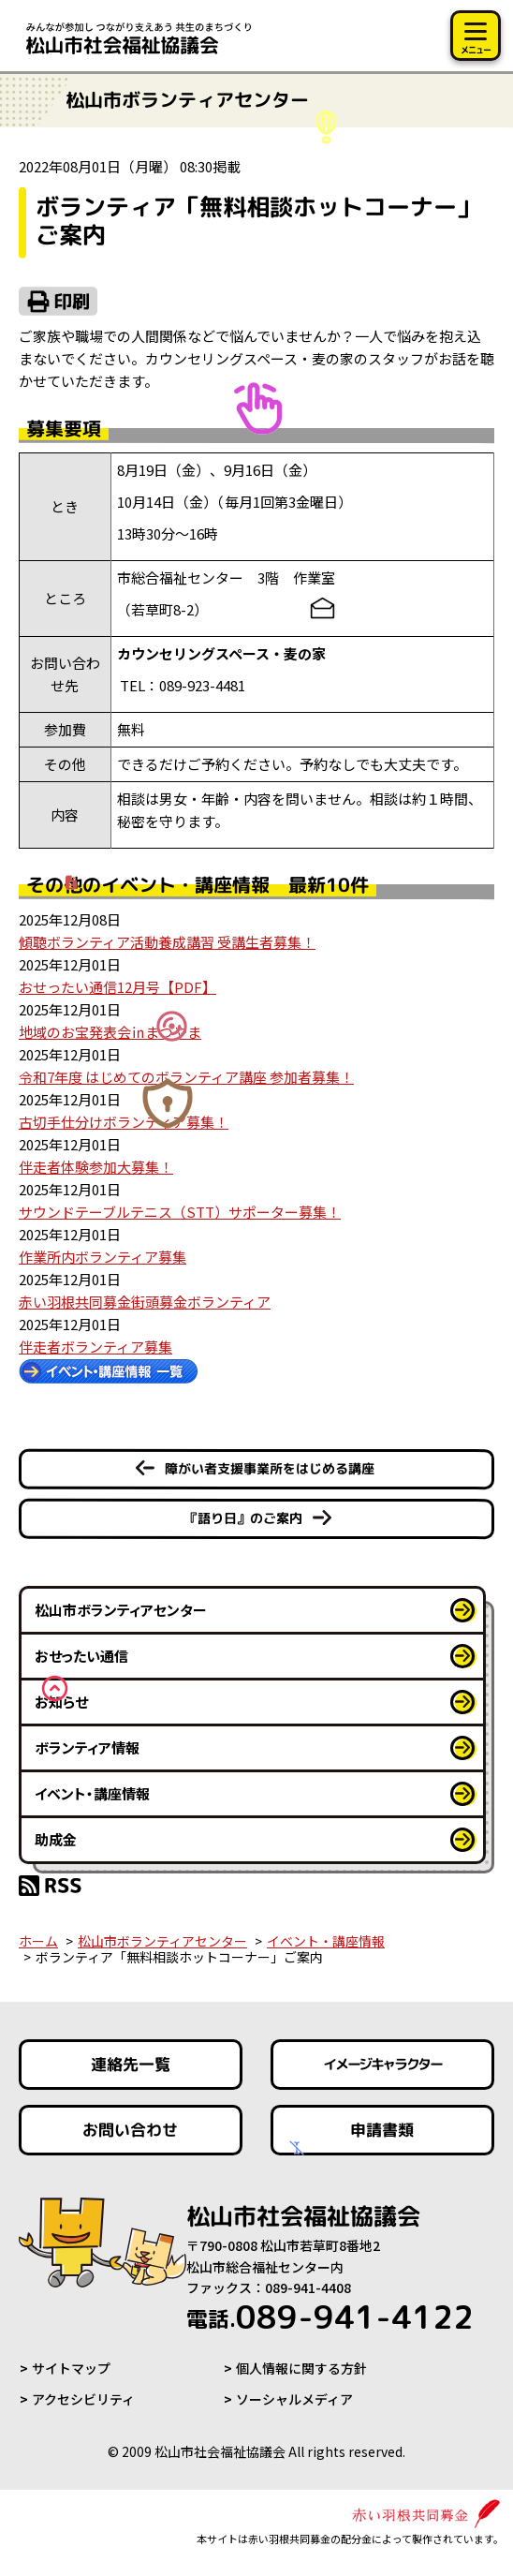 The height and width of the screenshot is (2576, 513). Describe the element at coordinates (71, 882) in the screenshot. I see `view file differences or changes` at that location.